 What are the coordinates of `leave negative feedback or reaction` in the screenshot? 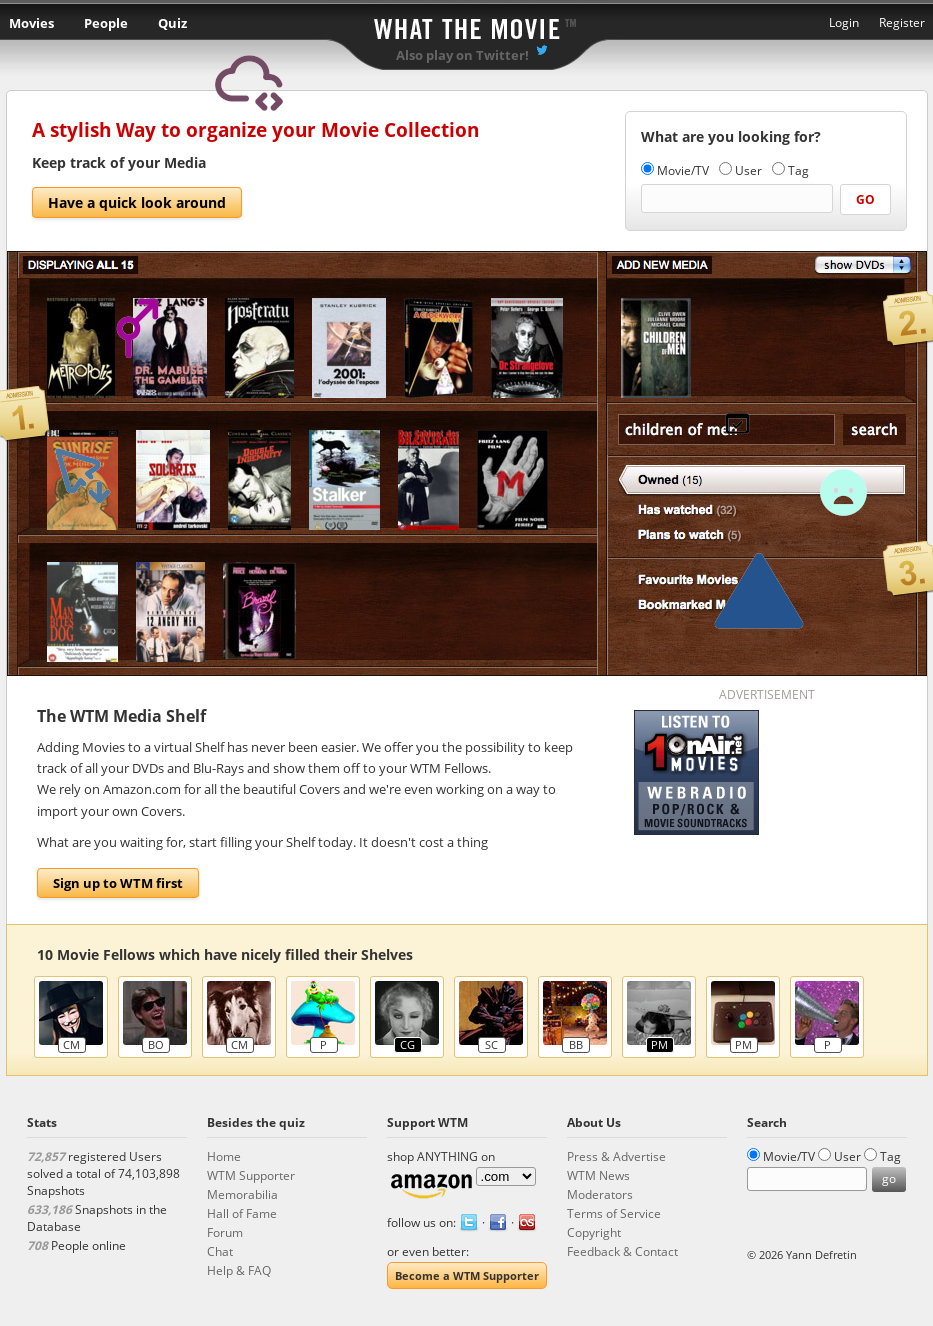 It's located at (843, 492).